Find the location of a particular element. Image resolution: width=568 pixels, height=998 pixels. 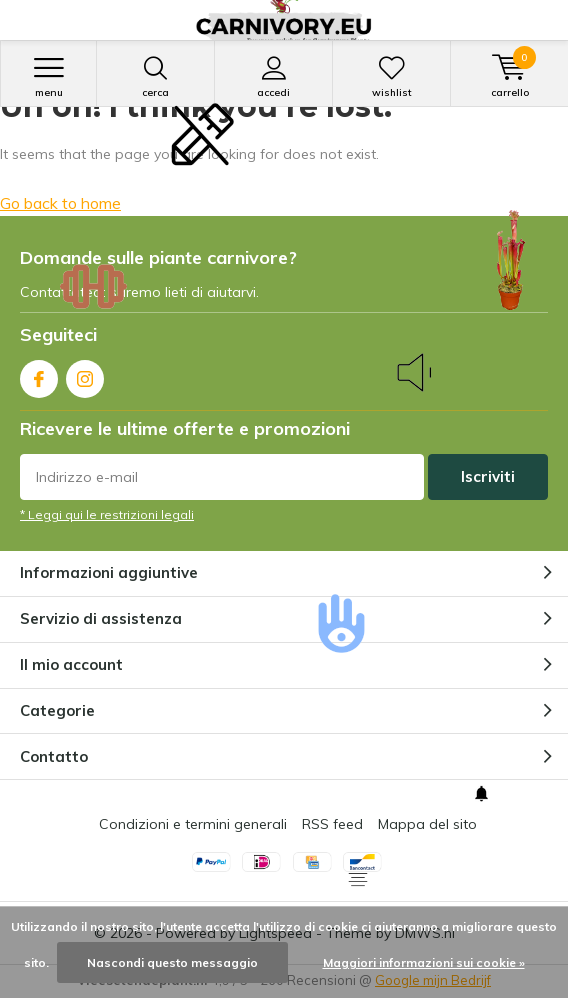

access hand tracking or gesture recognition settings is located at coordinates (341, 623).